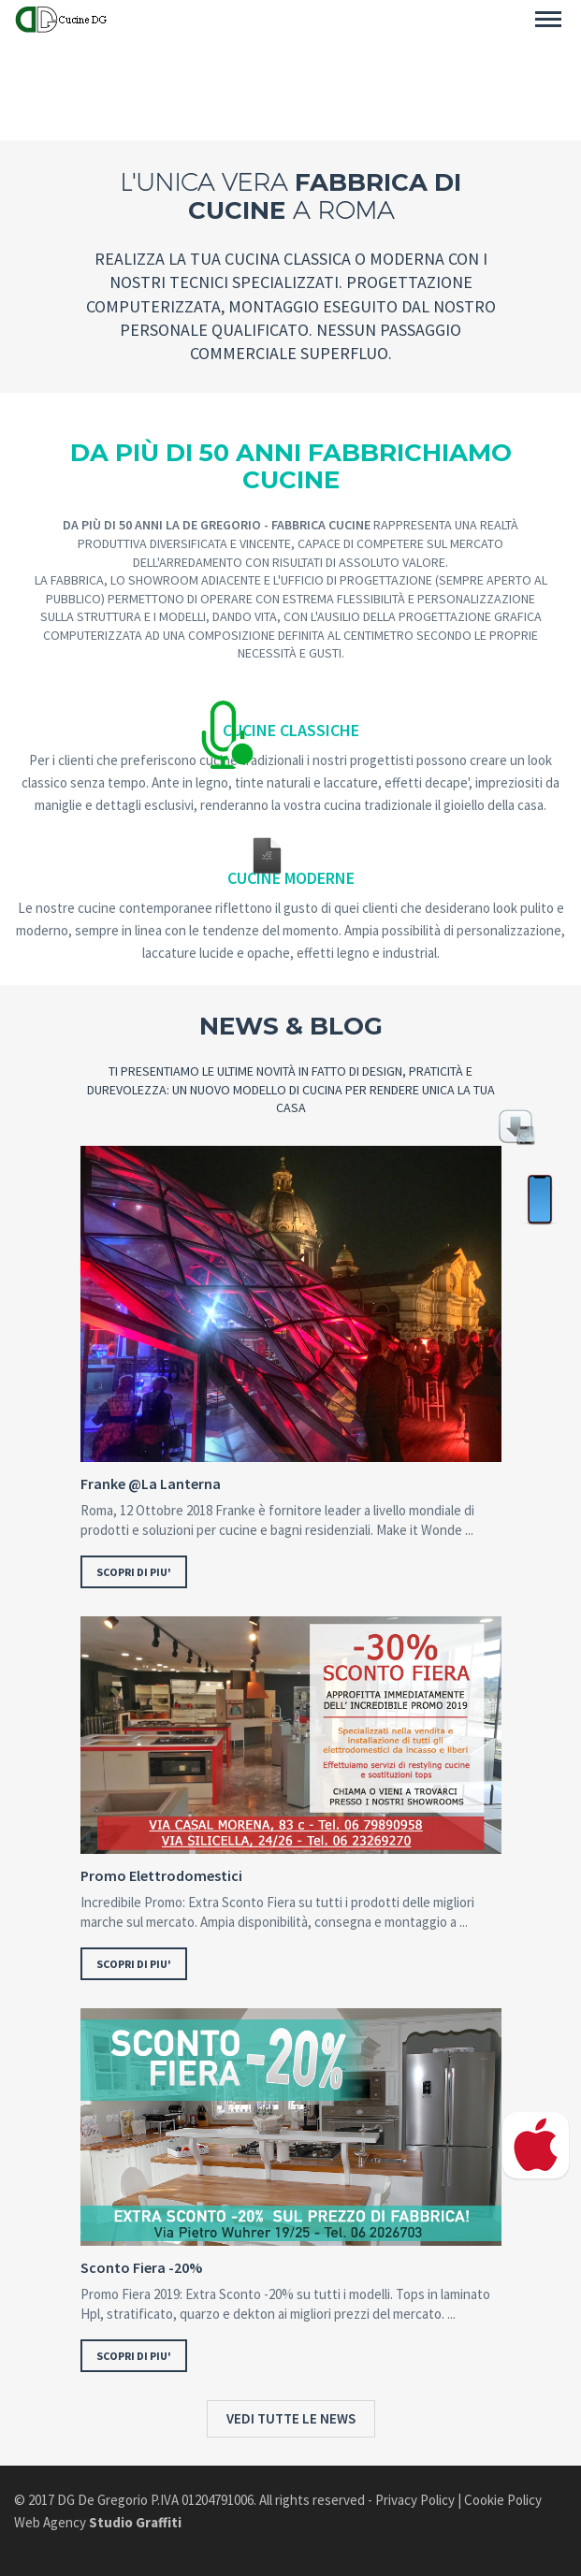 This screenshot has height=2576, width=581. What do you see at coordinates (535, 2145) in the screenshot?
I see `view apple care or warranty coverage information` at bounding box center [535, 2145].